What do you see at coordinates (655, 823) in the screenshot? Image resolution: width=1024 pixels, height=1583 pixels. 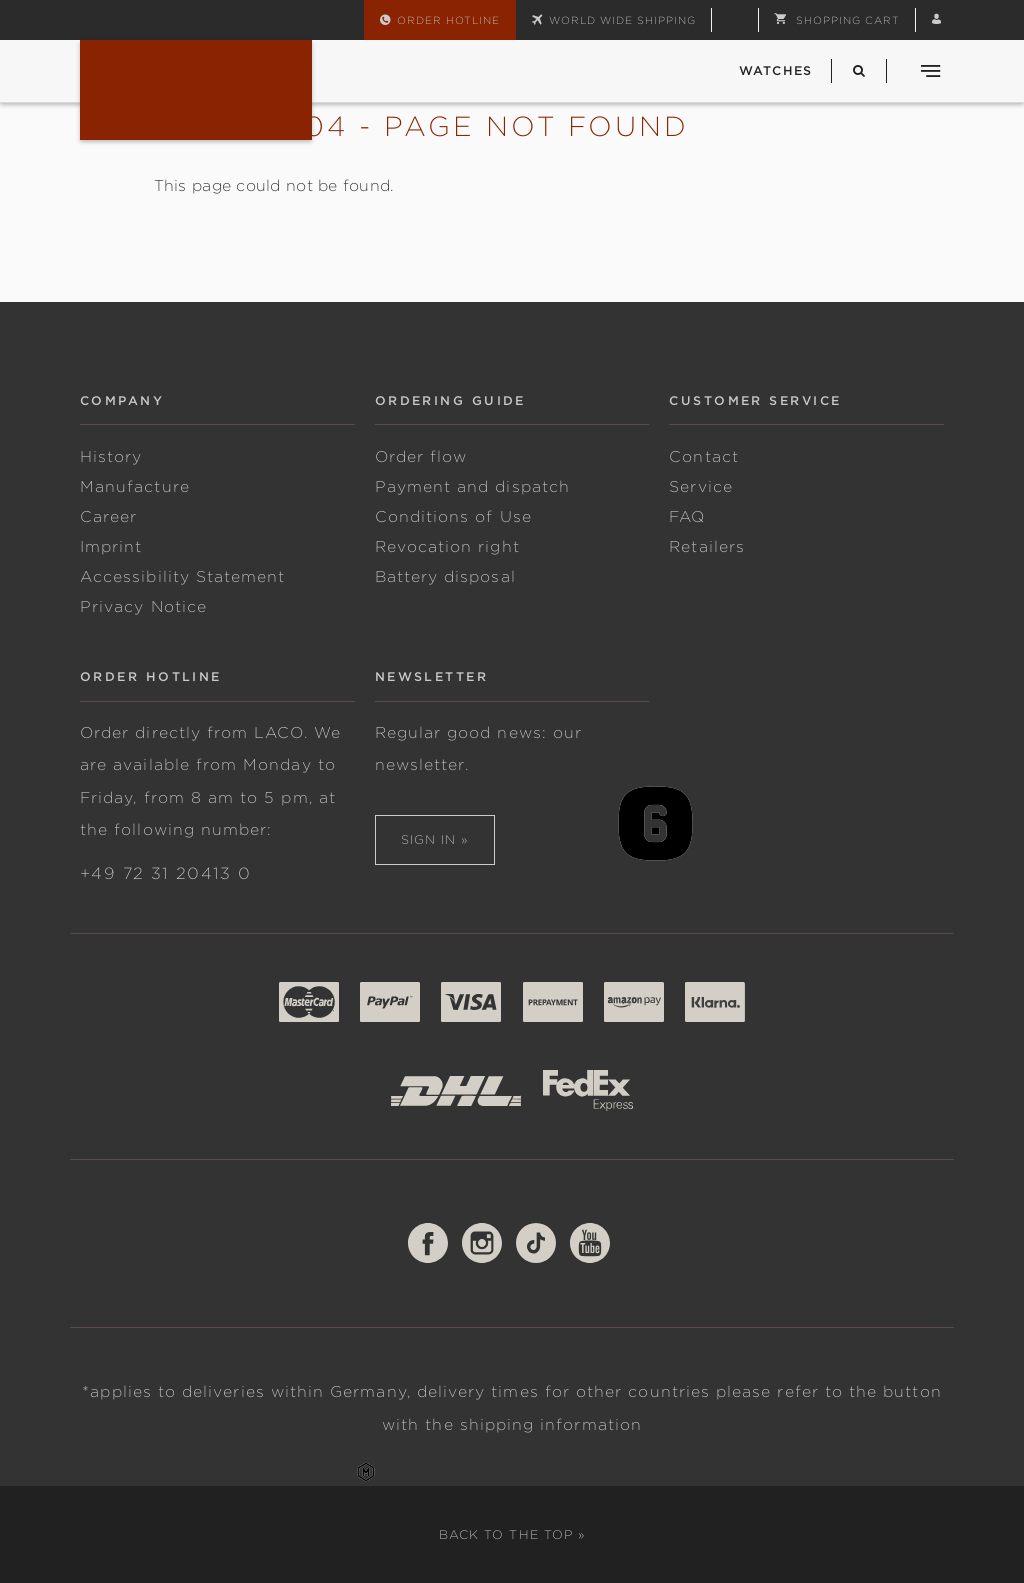 I see `indicates step 6 in a multi-step process` at bounding box center [655, 823].